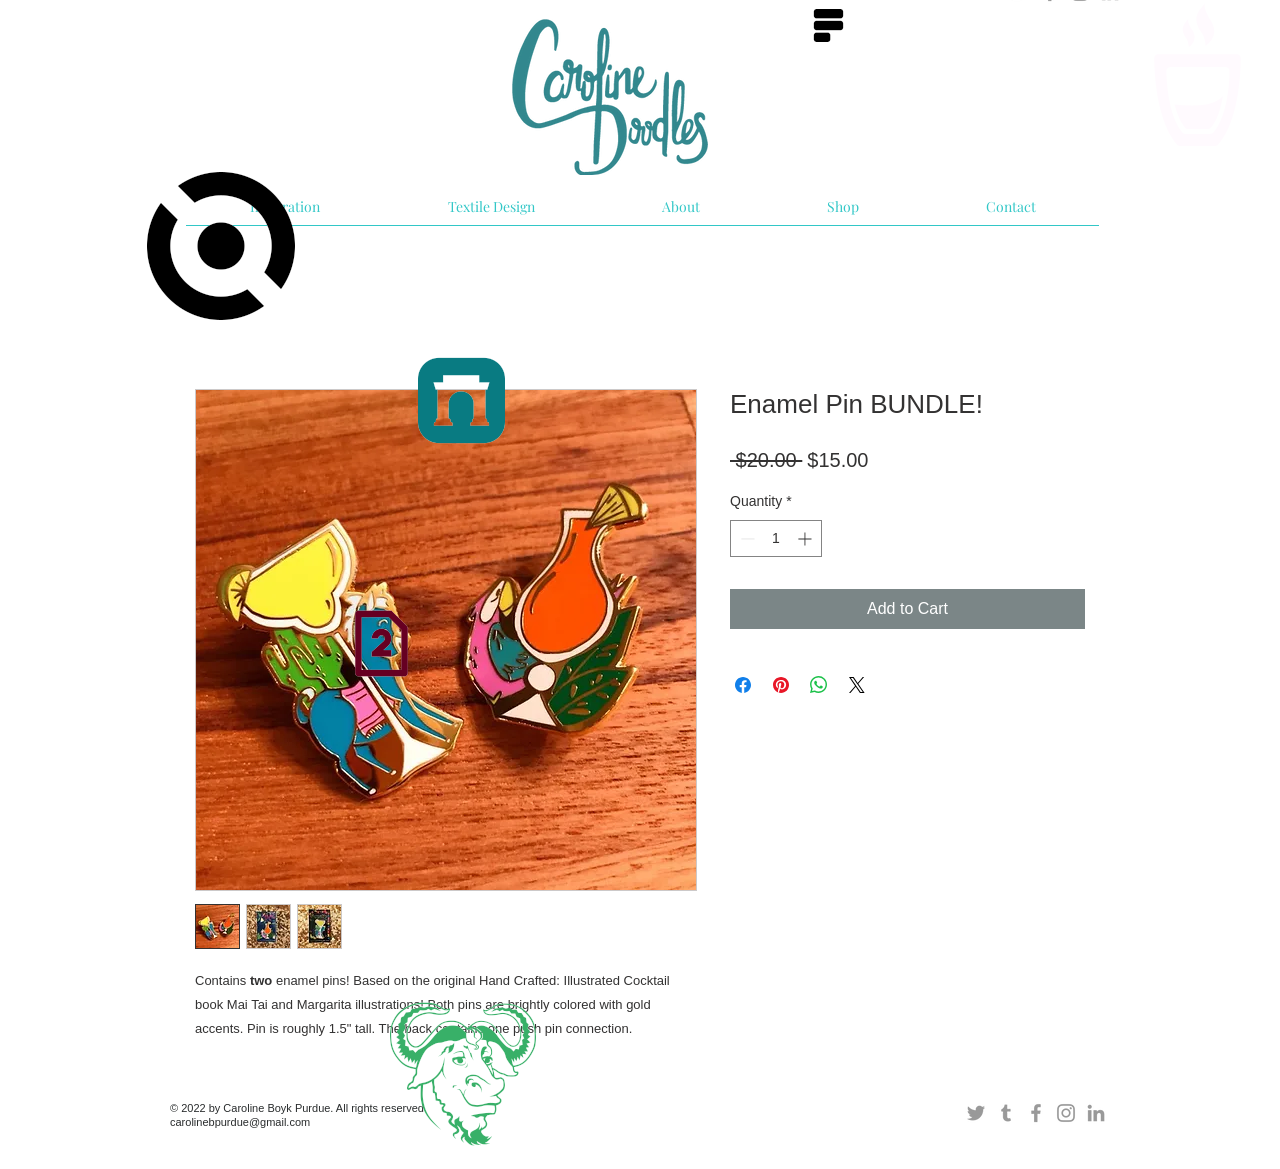 This screenshot has width=1280, height=1169. What do you see at coordinates (463, 1074) in the screenshot?
I see `gnu project logo` at bounding box center [463, 1074].